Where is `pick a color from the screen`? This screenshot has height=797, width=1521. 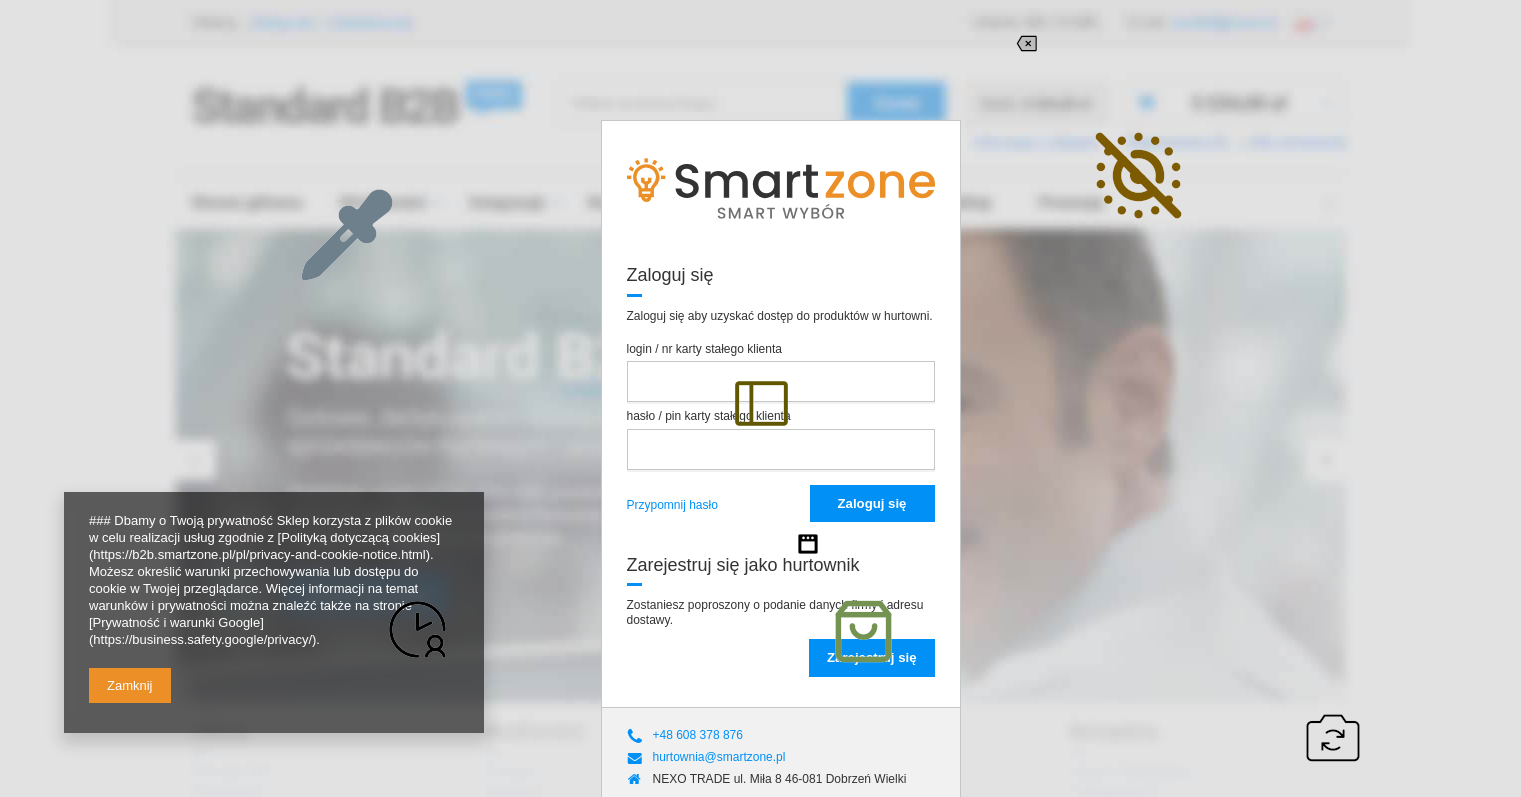
pick a color from the screen is located at coordinates (347, 235).